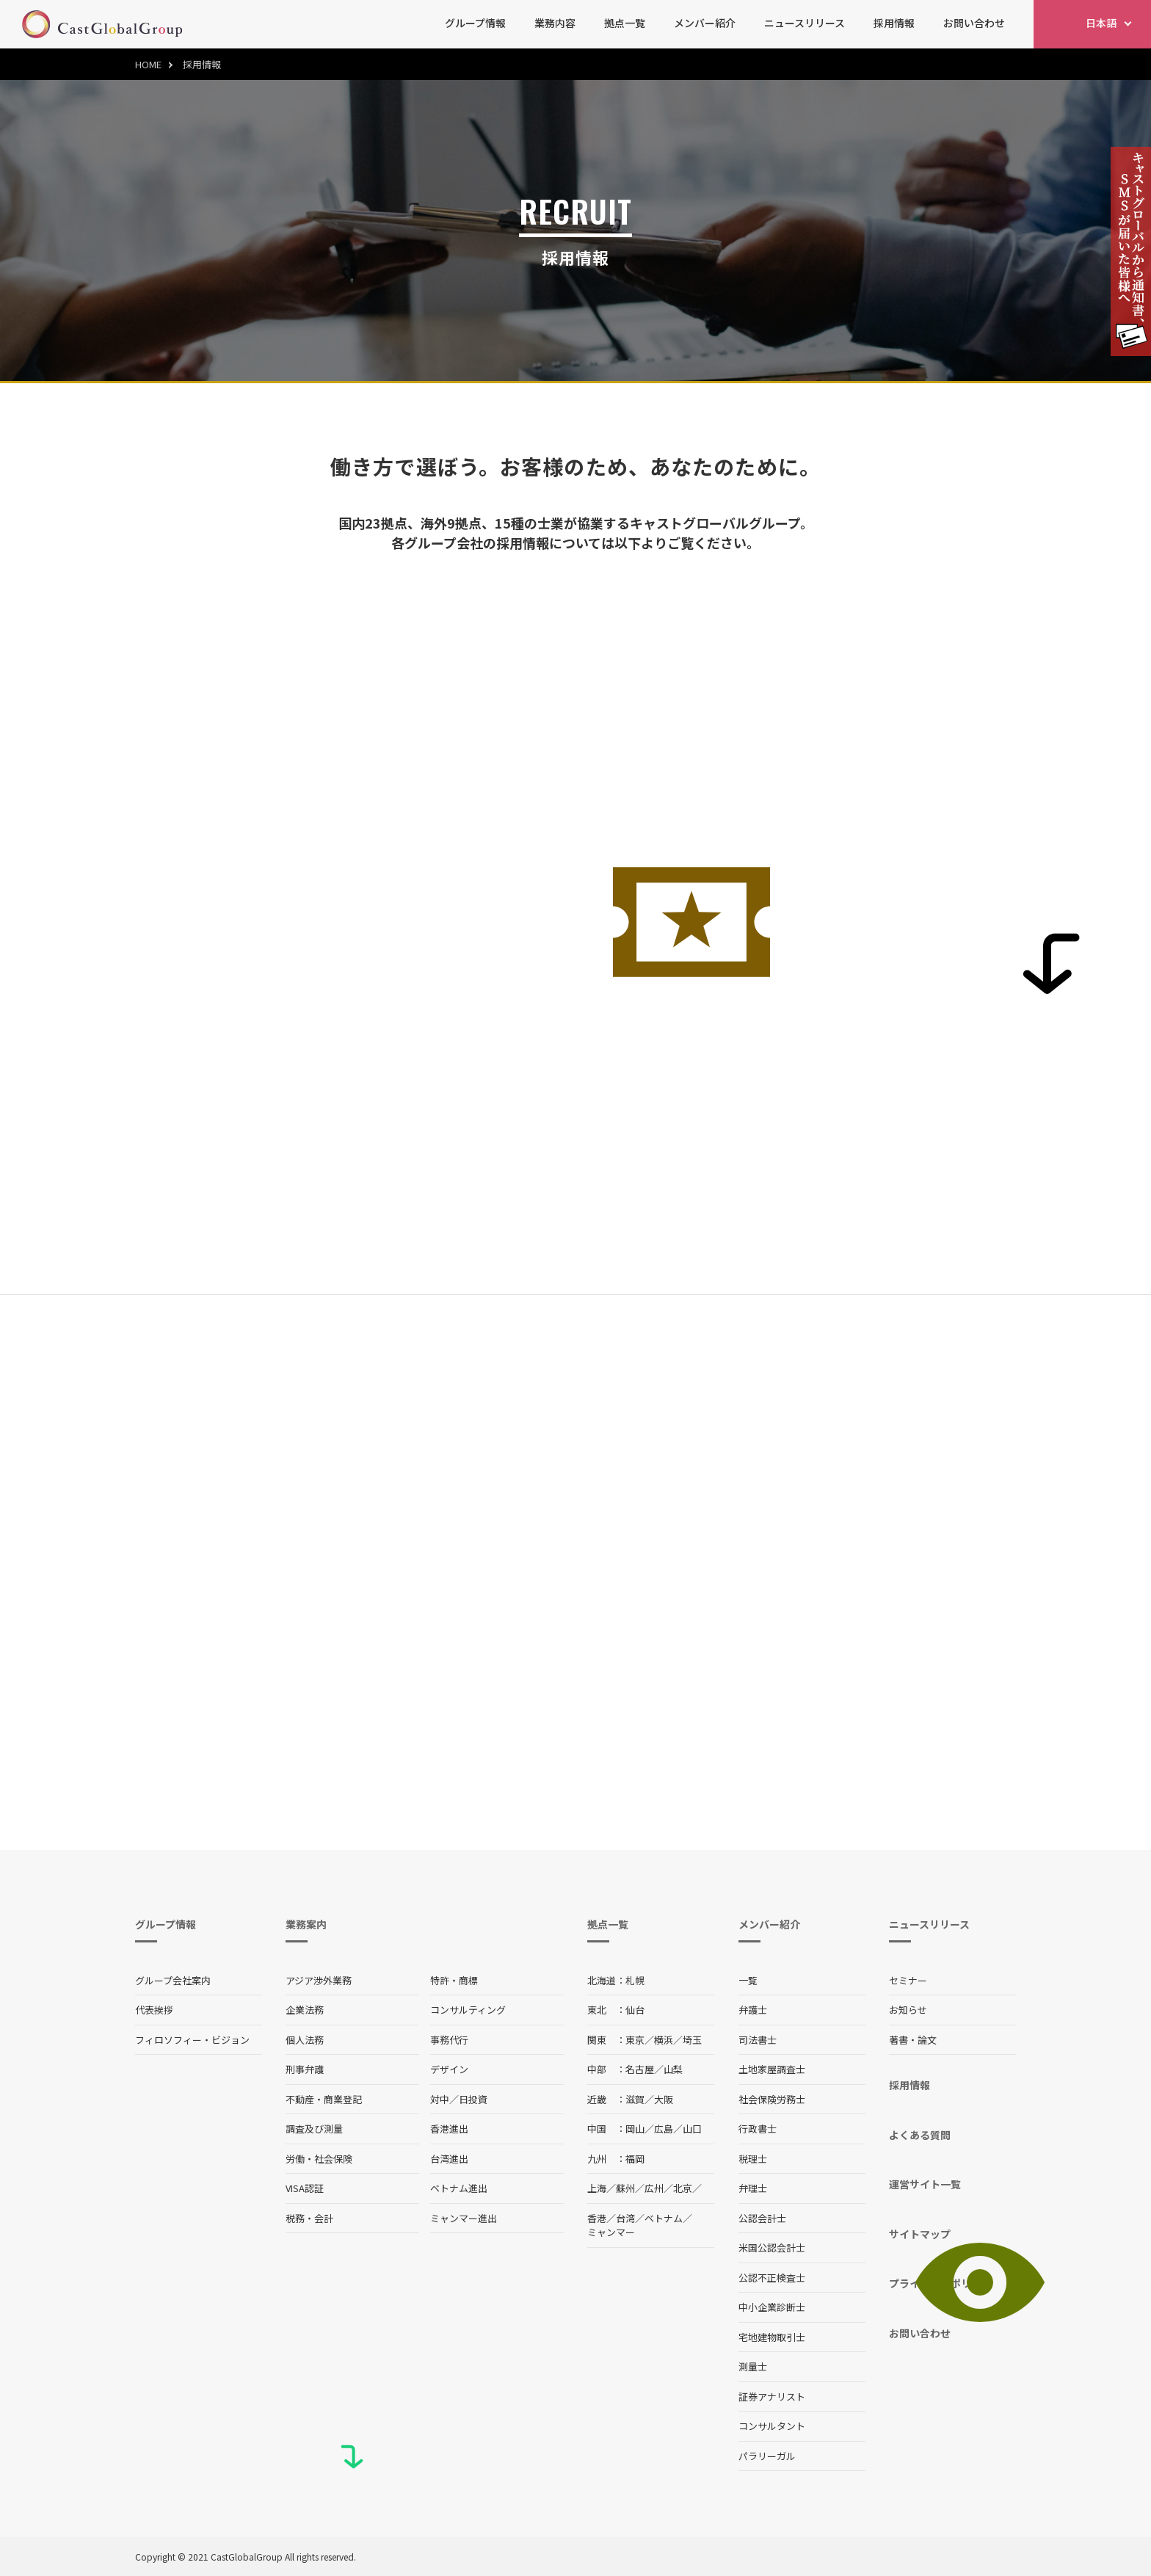 The height and width of the screenshot is (2576, 1151). What do you see at coordinates (980, 2282) in the screenshot?
I see `show hidden content` at bounding box center [980, 2282].